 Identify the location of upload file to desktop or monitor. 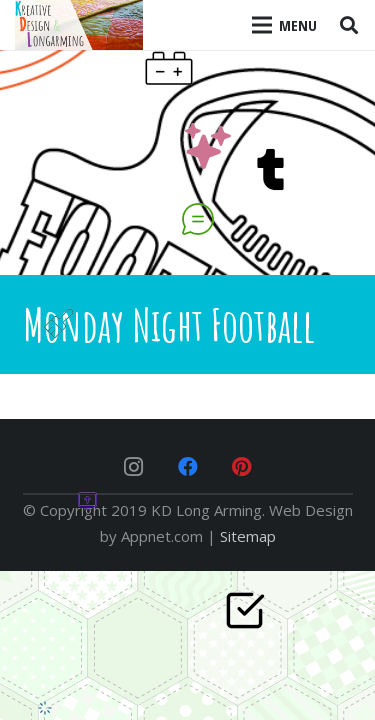
(87, 500).